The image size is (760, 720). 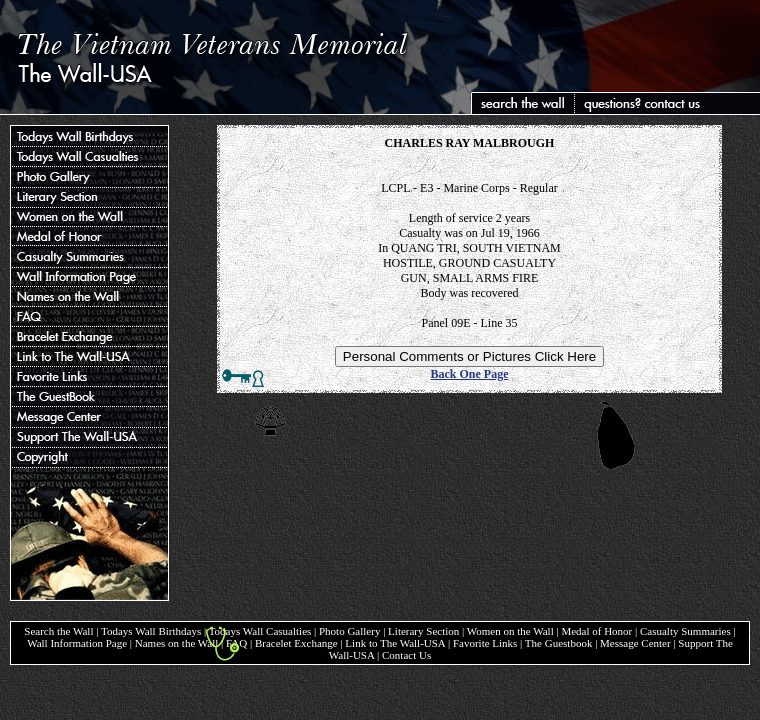 What do you see at coordinates (222, 643) in the screenshot?
I see `access health or medical features` at bounding box center [222, 643].